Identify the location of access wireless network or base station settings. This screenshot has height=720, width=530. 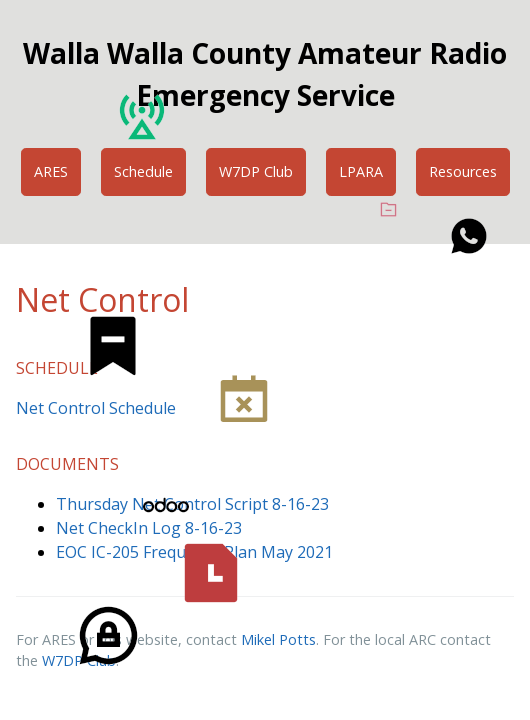
(142, 116).